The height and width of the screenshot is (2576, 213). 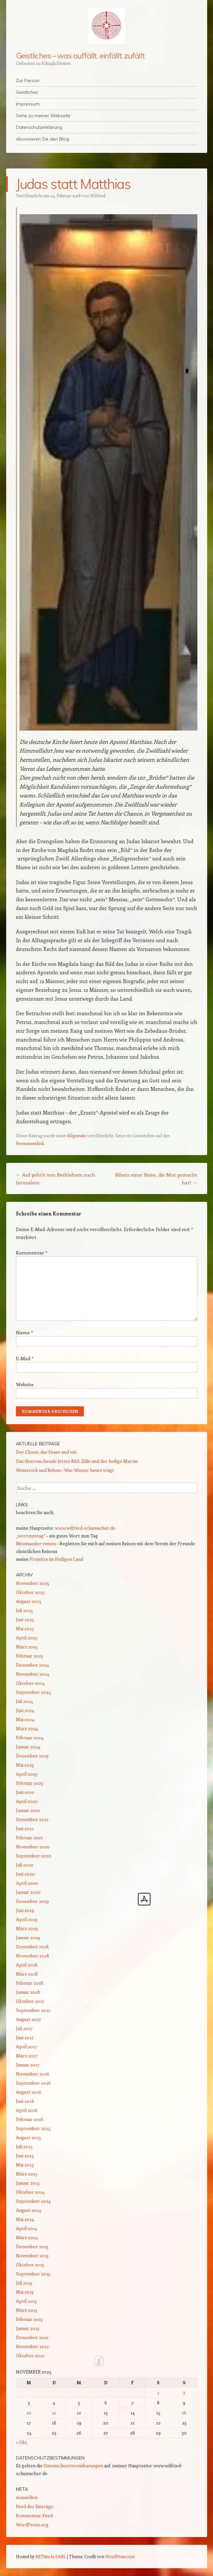 What do you see at coordinates (99, 2360) in the screenshot?
I see `java source code file` at bounding box center [99, 2360].